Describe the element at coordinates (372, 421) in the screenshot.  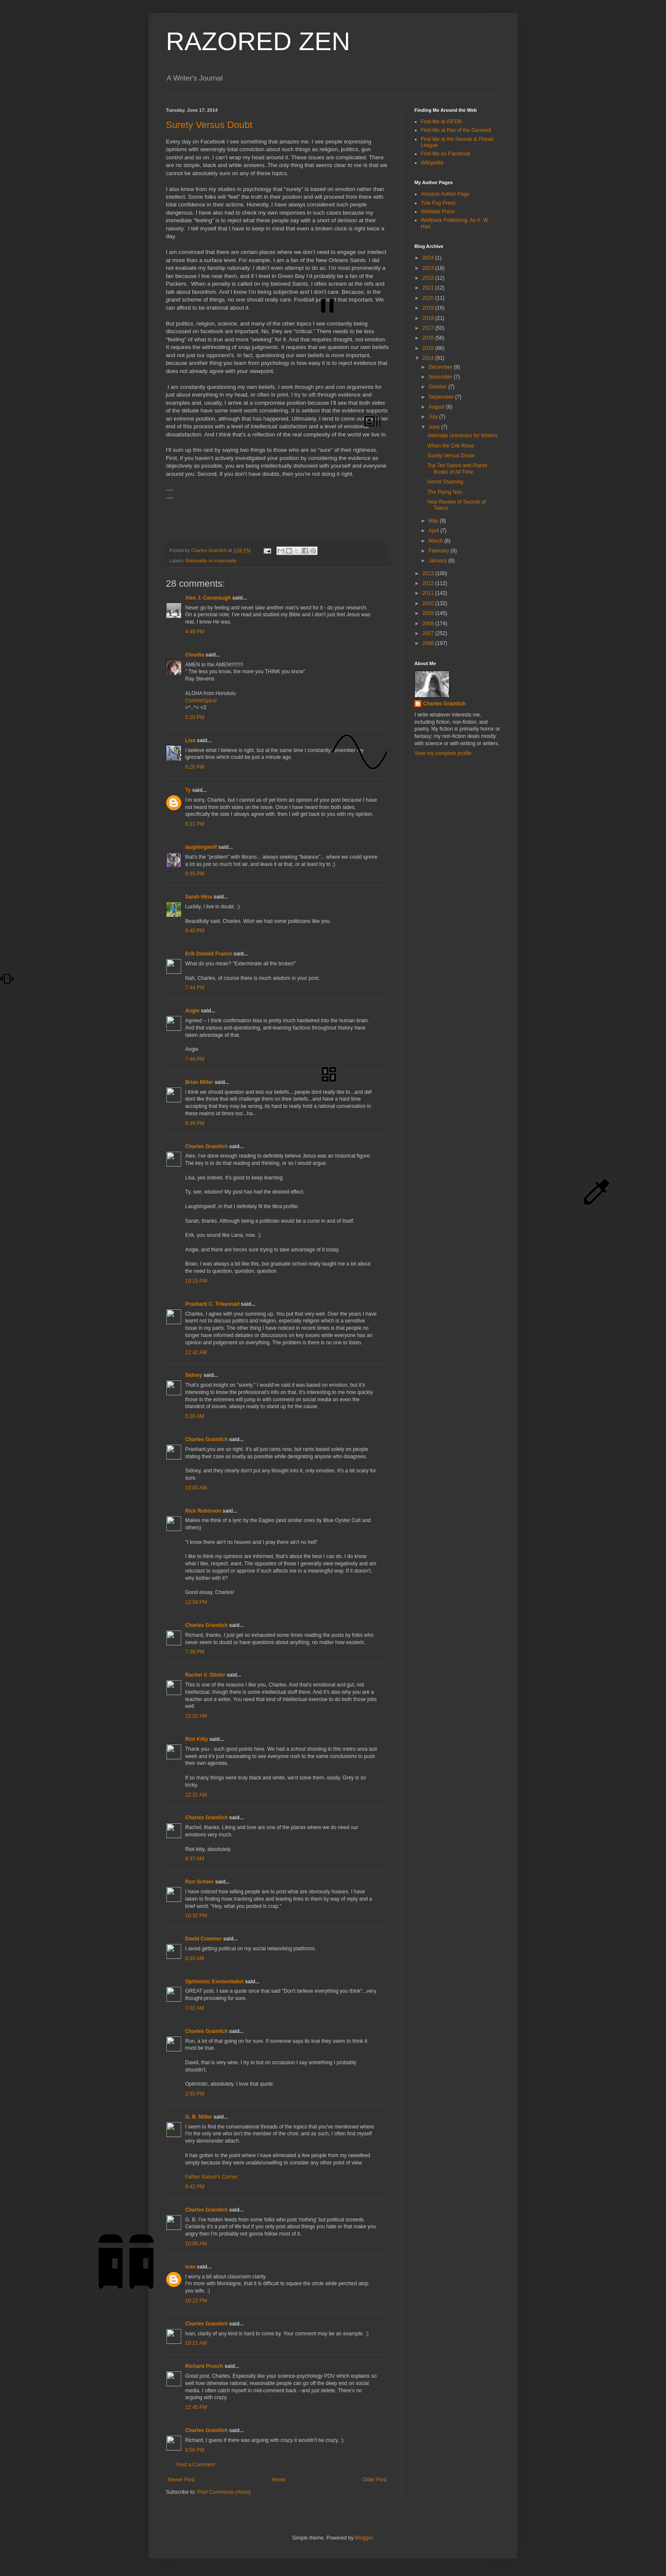
I see `view recently contacted people` at that location.